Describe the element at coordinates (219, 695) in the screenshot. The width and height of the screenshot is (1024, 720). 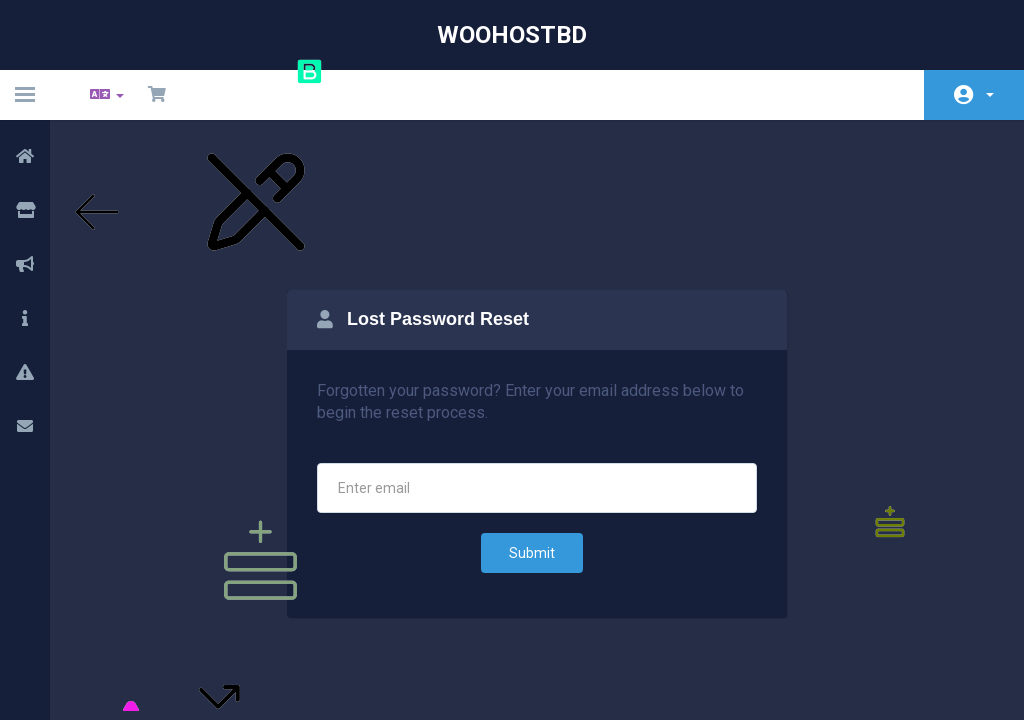
I see `reply to a message or forward content` at that location.